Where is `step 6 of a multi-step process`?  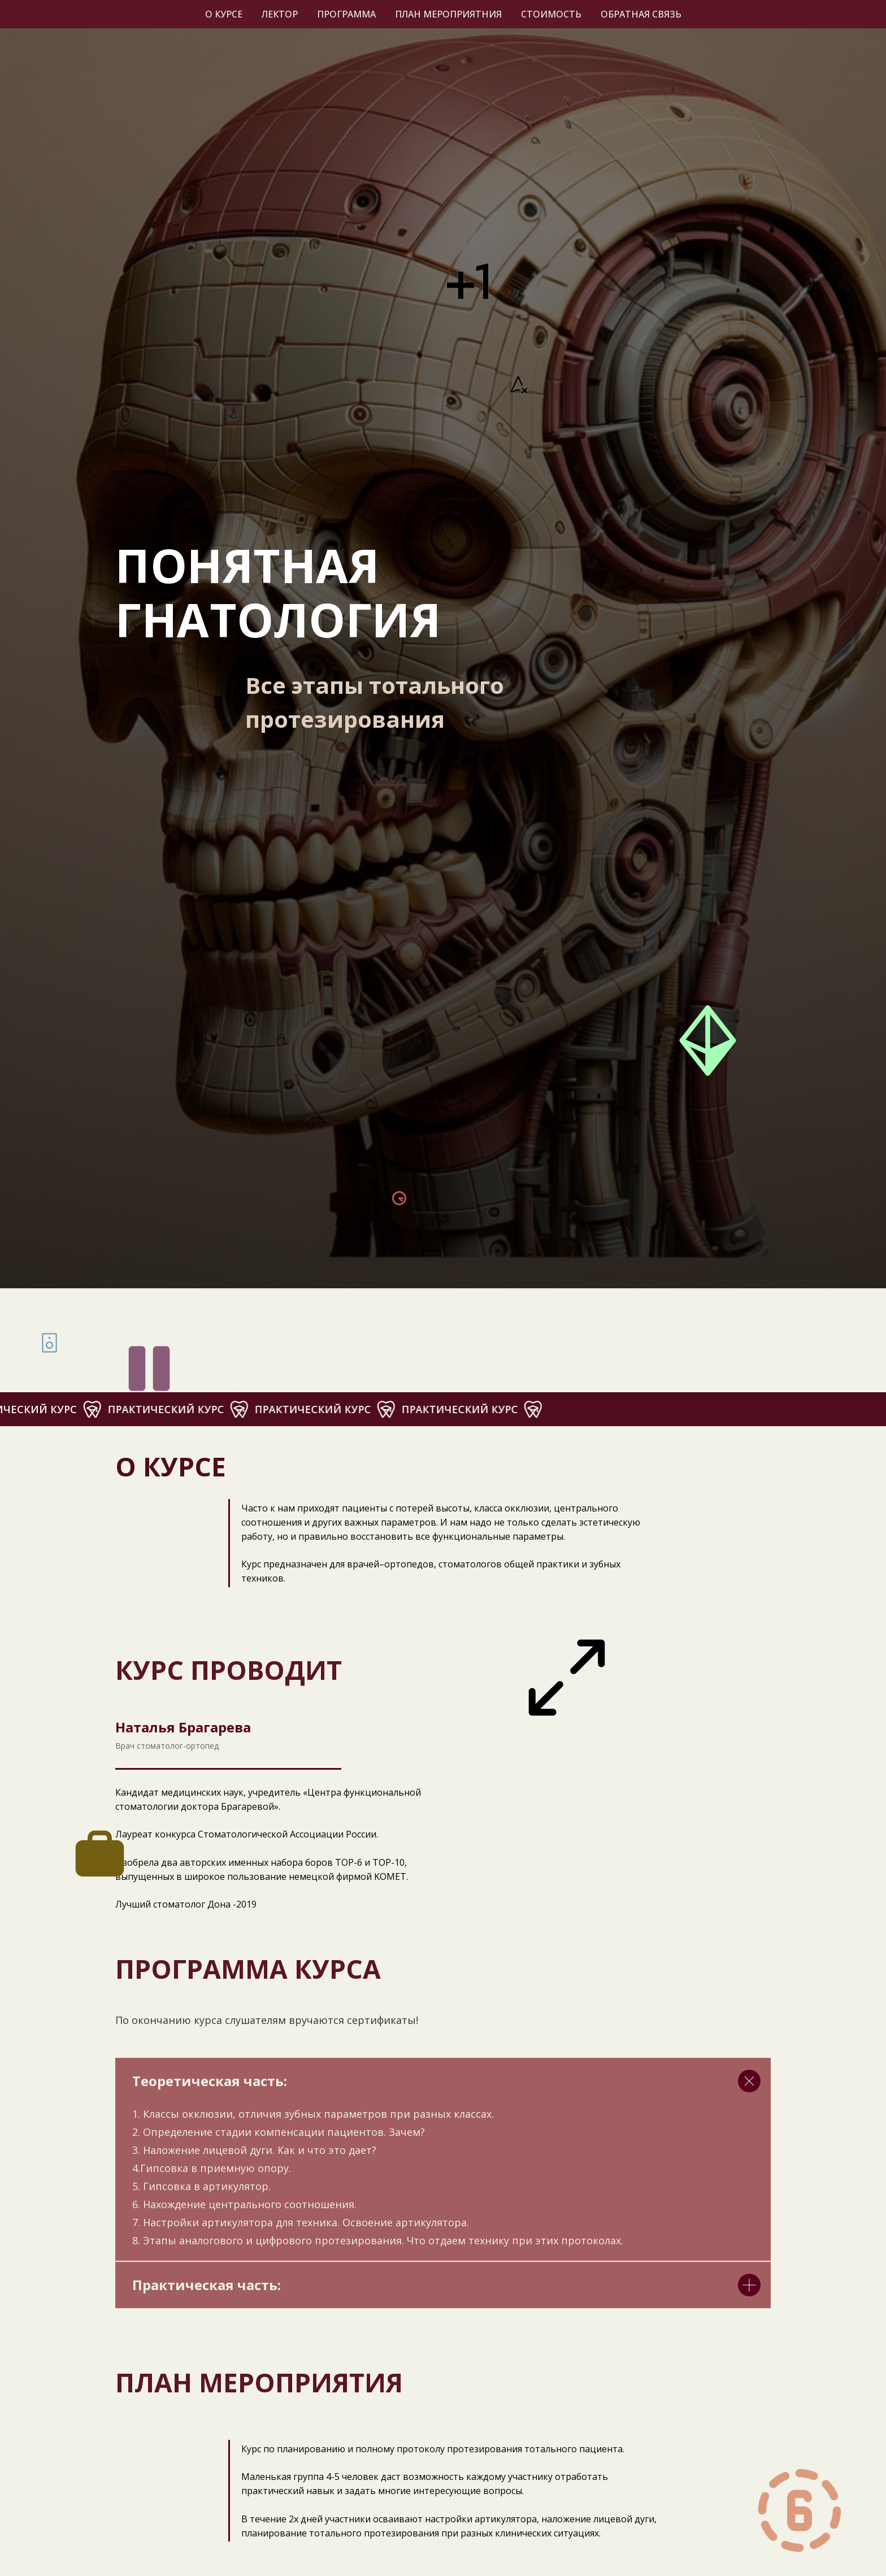
step 6 of a multi-step process is located at coordinates (800, 2510).